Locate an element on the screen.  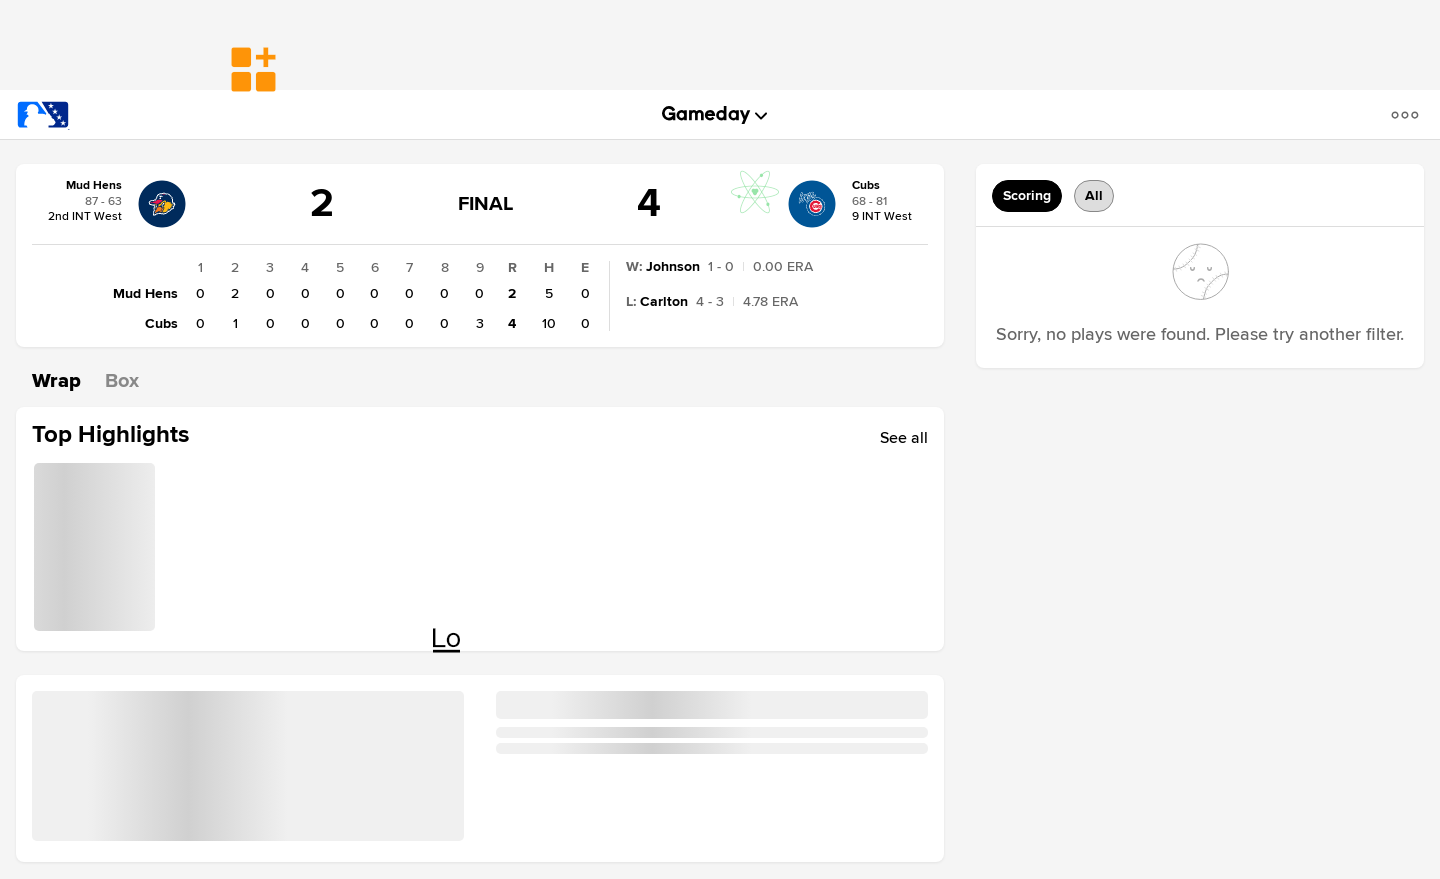
neutralinojs framework logo is located at coordinates (755, 192).